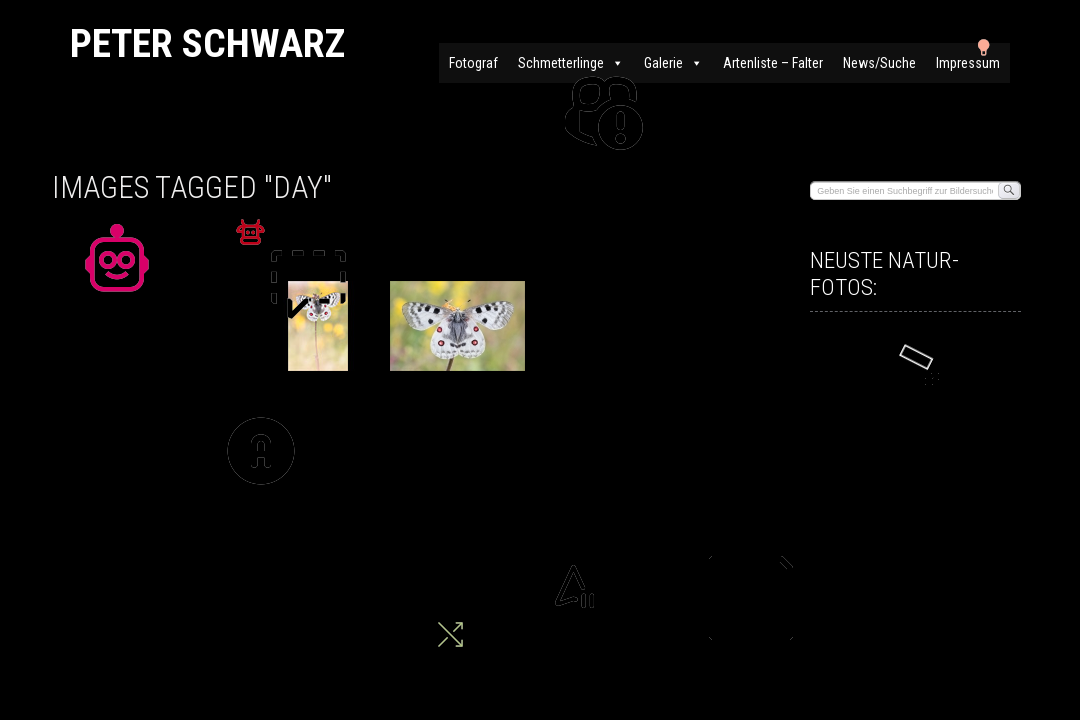 The width and height of the screenshot is (1080, 720). Describe the element at coordinates (261, 451) in the screenshot. I see `select option A in a multiple choice interface` at that location.